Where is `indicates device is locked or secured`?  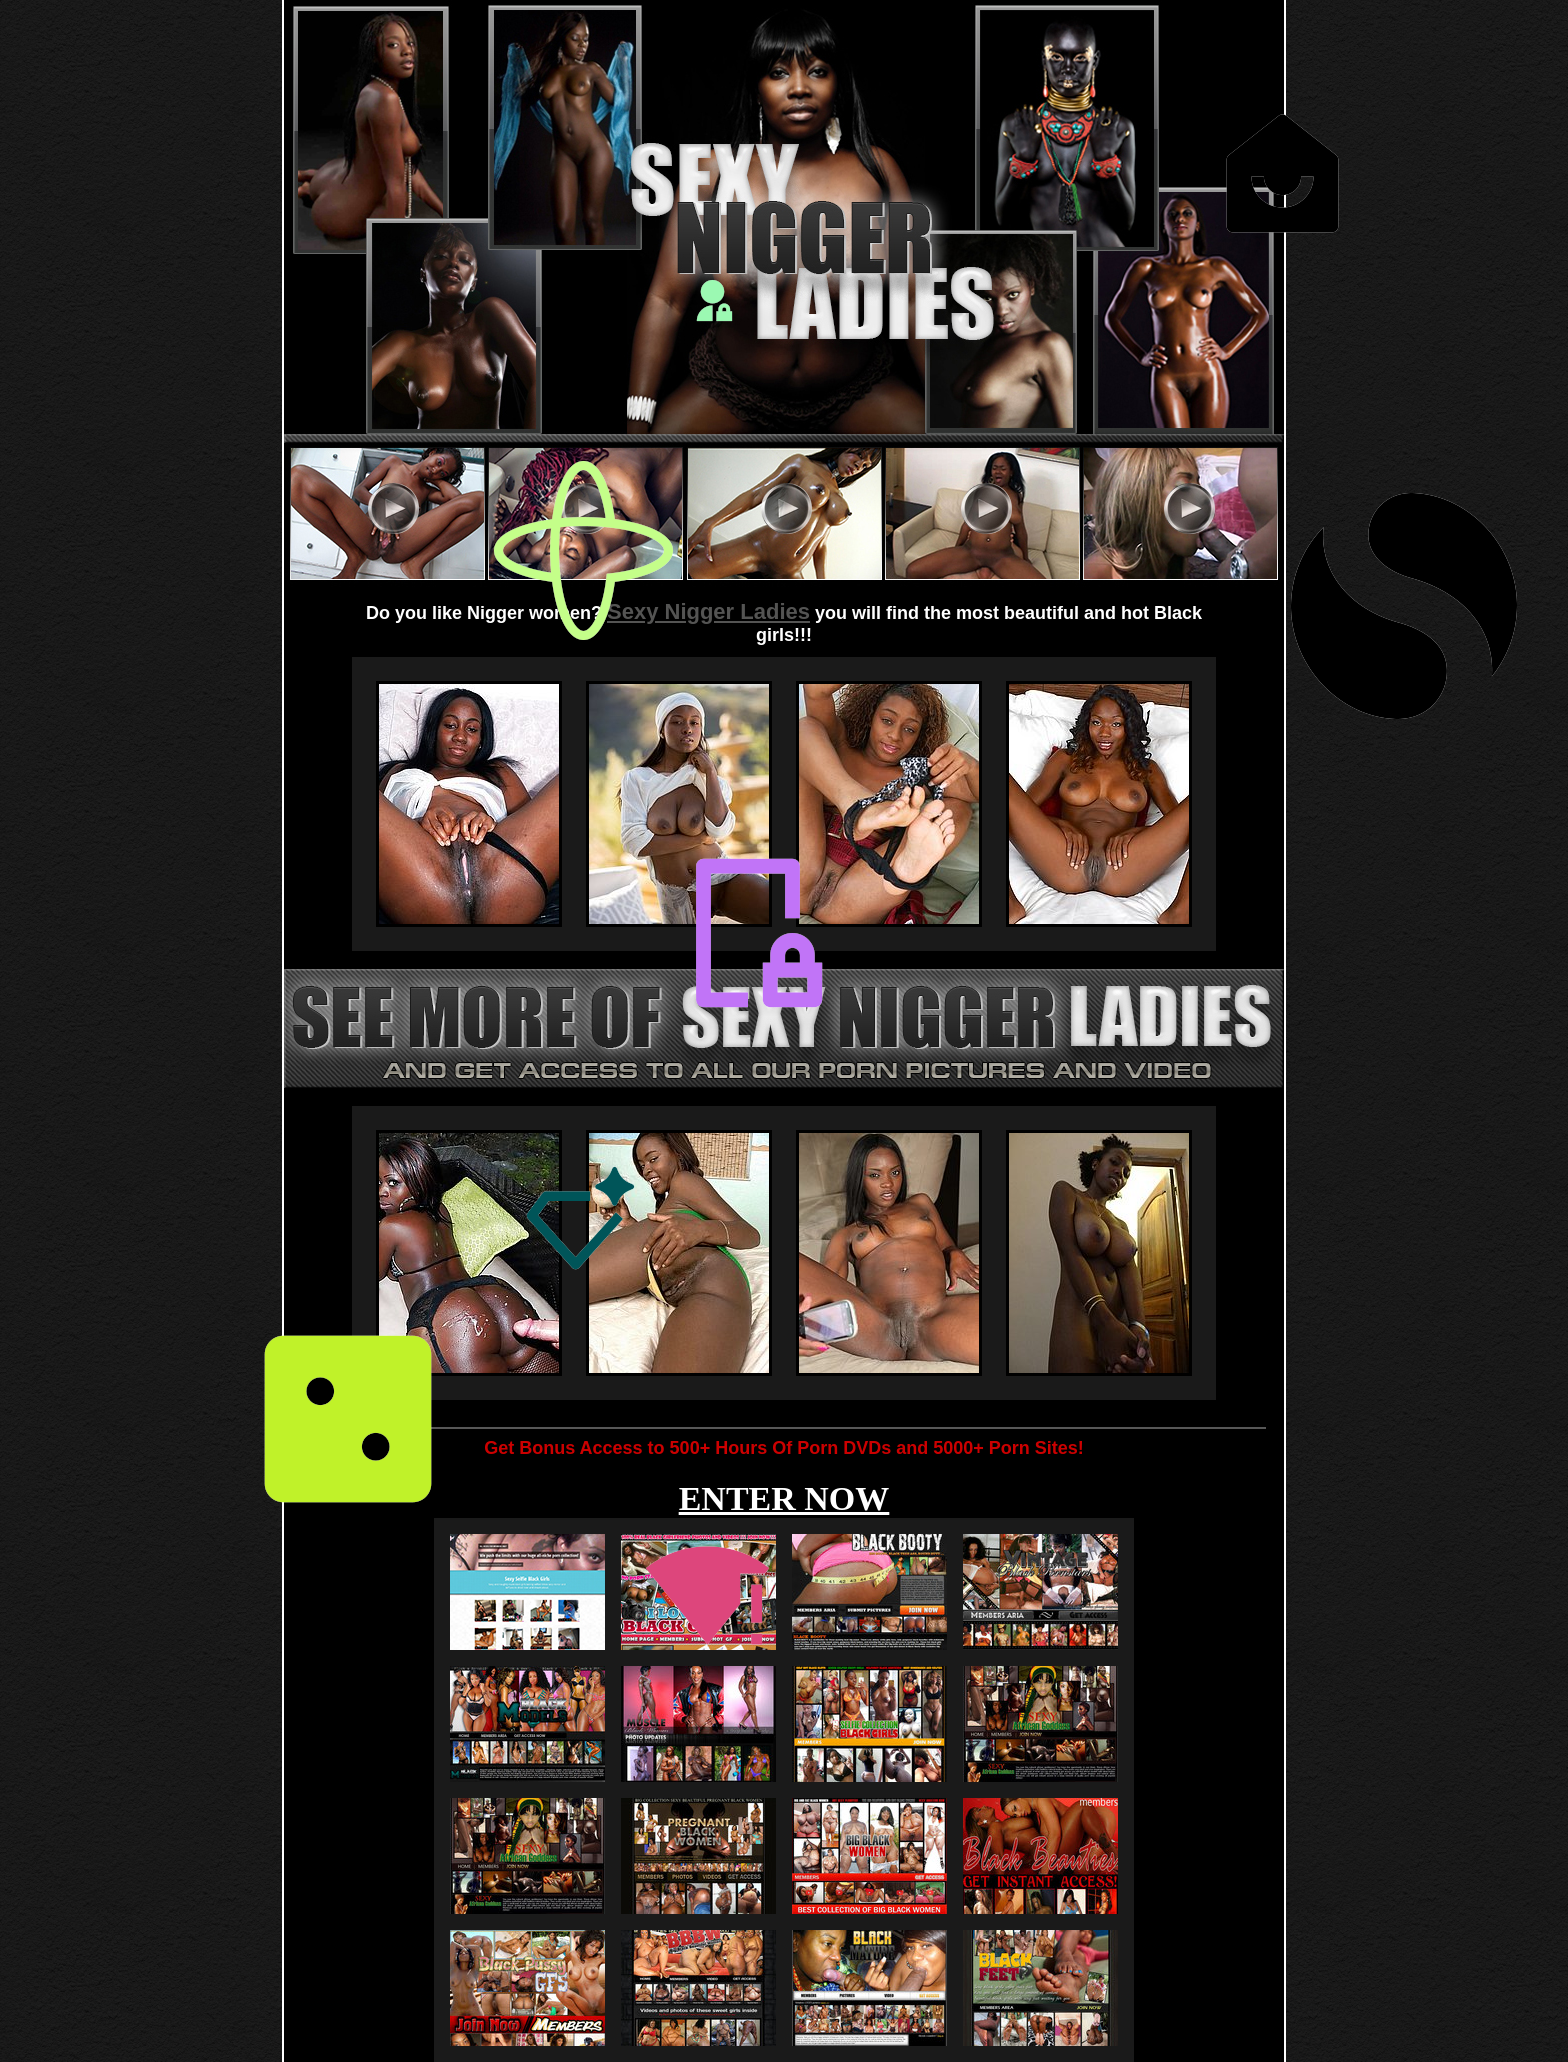
indicates device is locked or secured is located at coordinates (748, 933).